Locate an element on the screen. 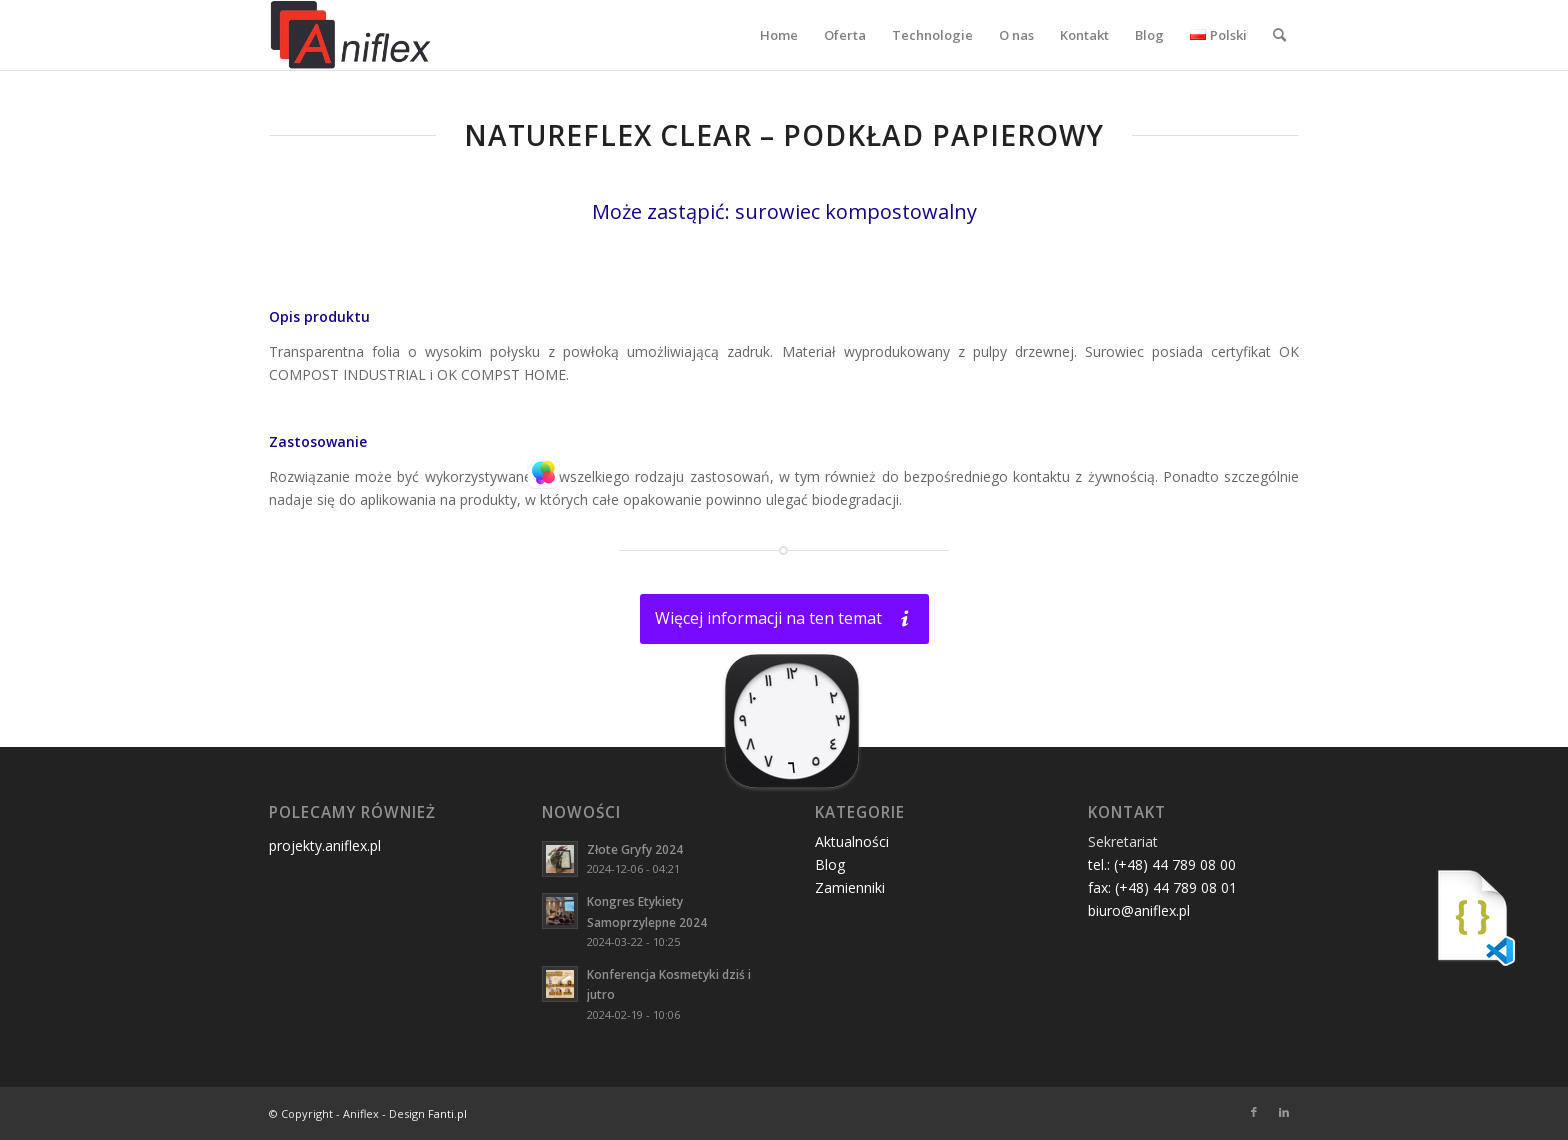 The height and width of the screenshot is (1140, 1568). open the clock app is located at coordinates (792, 721).